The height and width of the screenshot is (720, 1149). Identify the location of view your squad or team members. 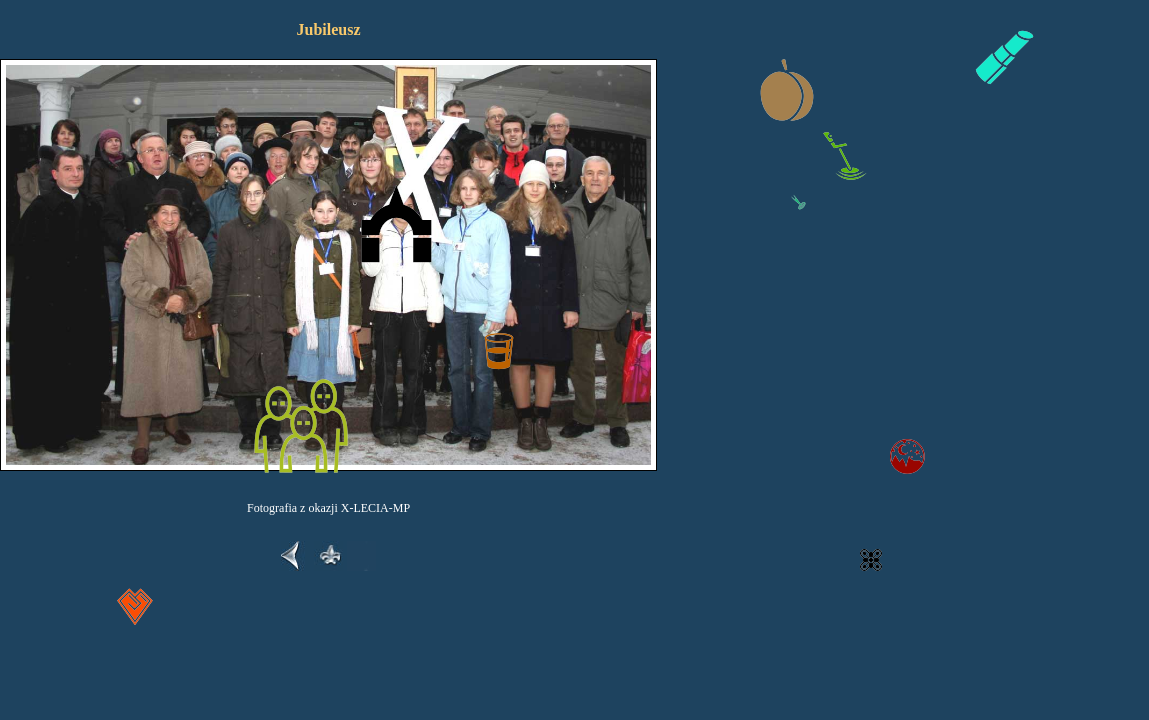
(301, 425).